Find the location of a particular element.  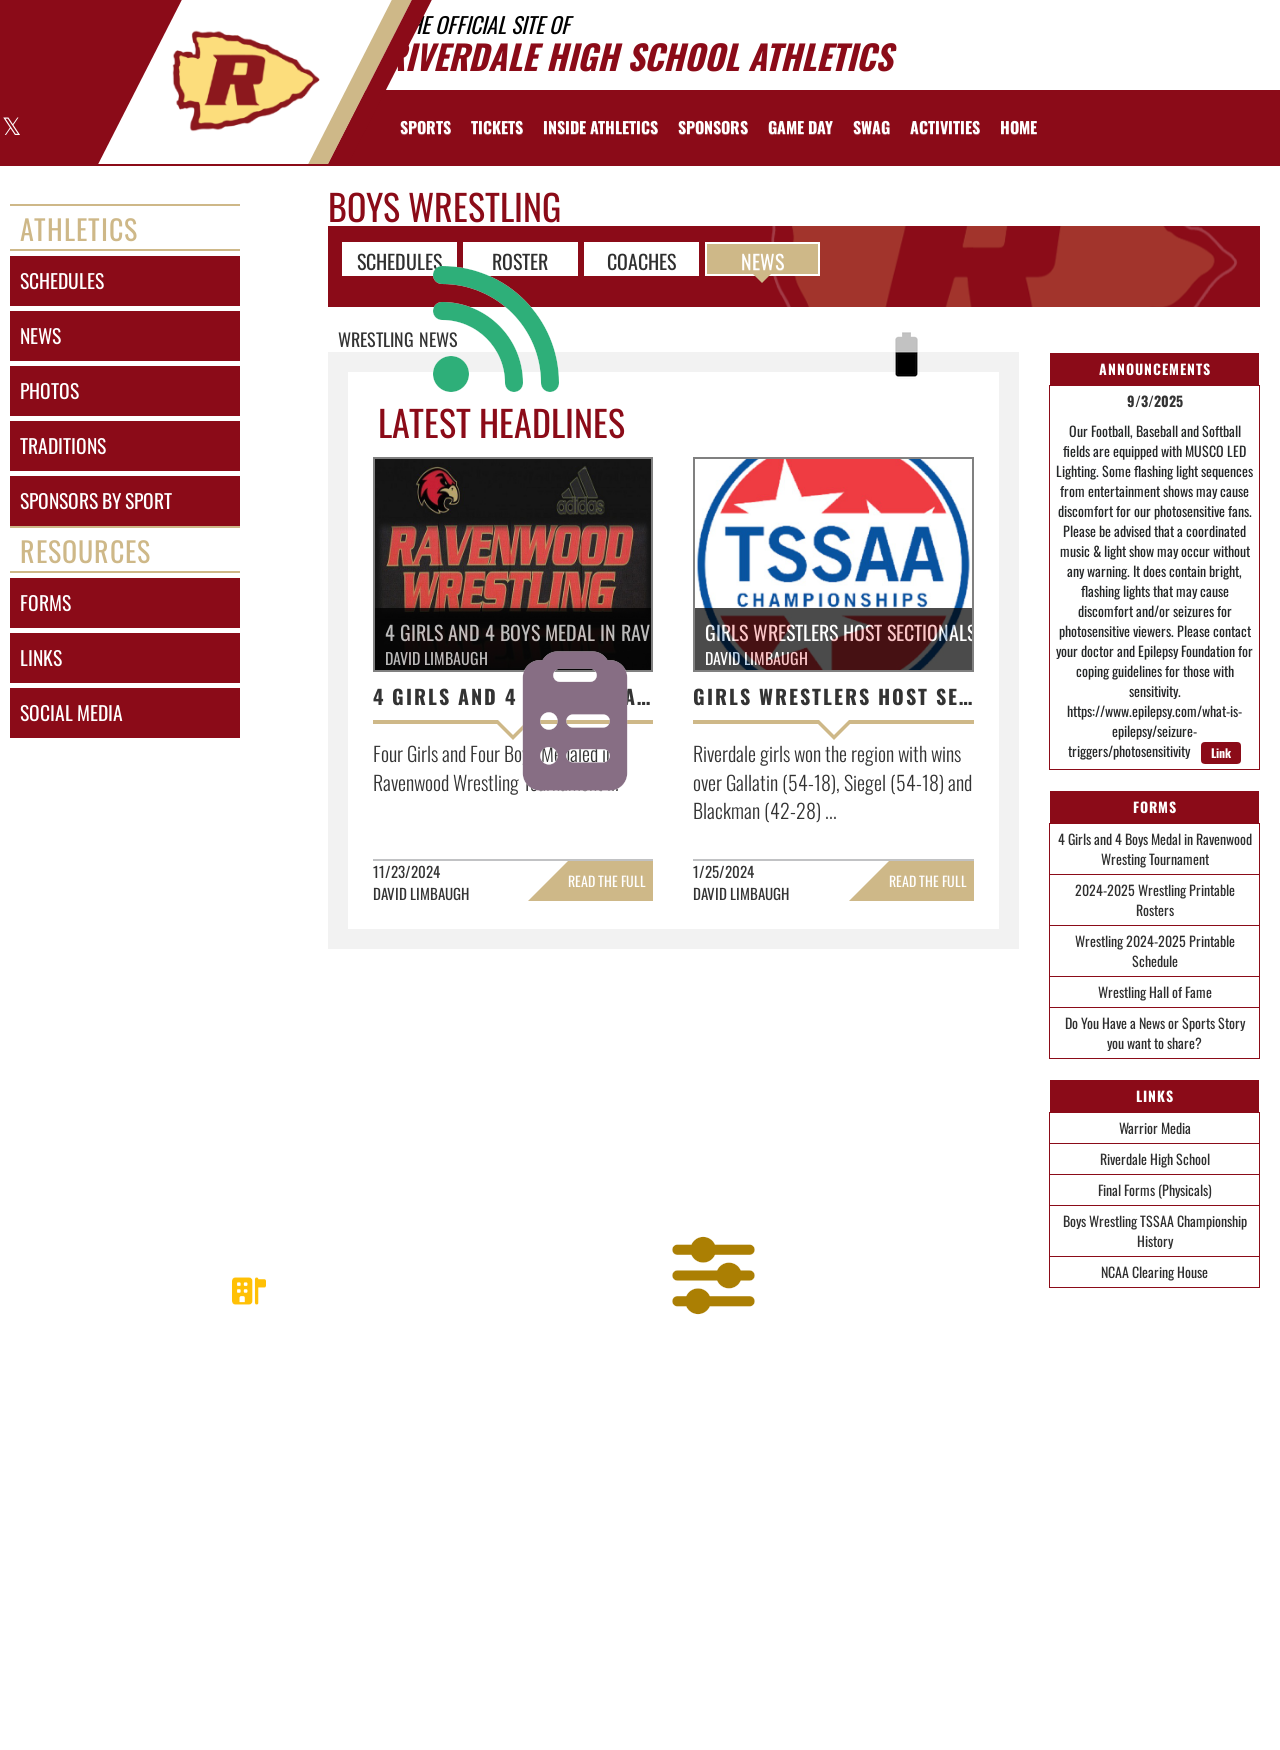

indicates battery level at approximately 60% is located at coordinates (906, 354).